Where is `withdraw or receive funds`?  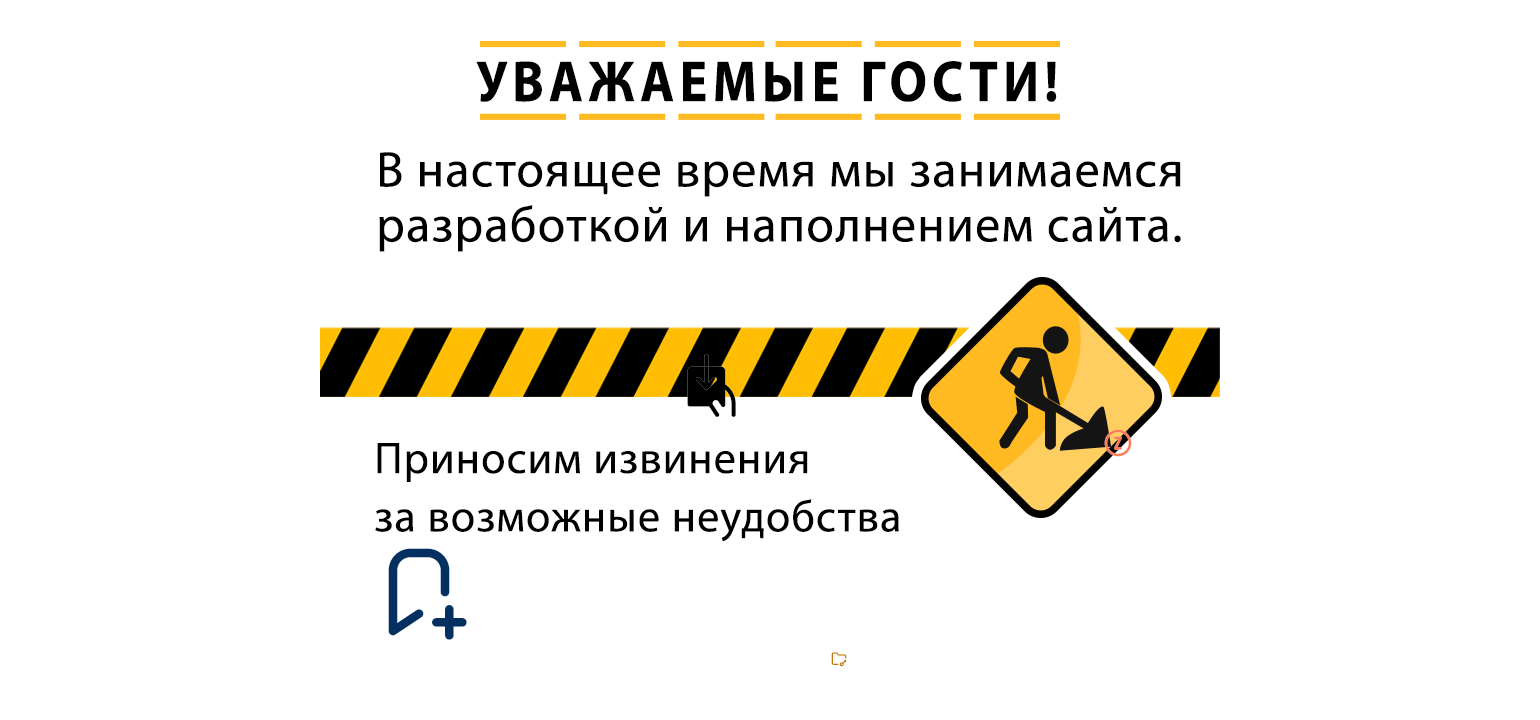
withdraw or receive funds is located at coordinates (708, 385).